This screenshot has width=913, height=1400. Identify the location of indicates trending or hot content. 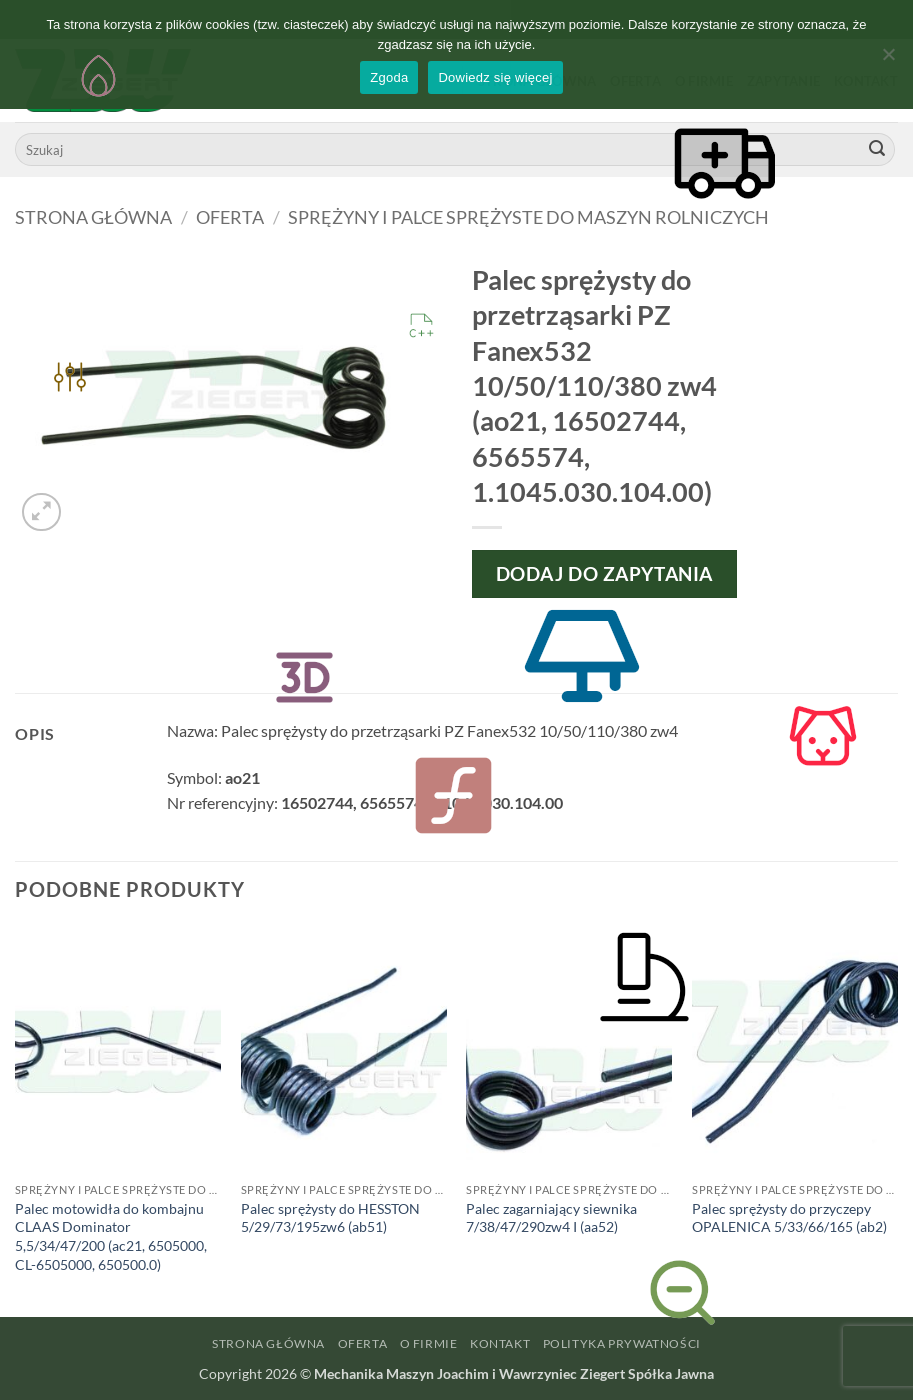
(98, 76).